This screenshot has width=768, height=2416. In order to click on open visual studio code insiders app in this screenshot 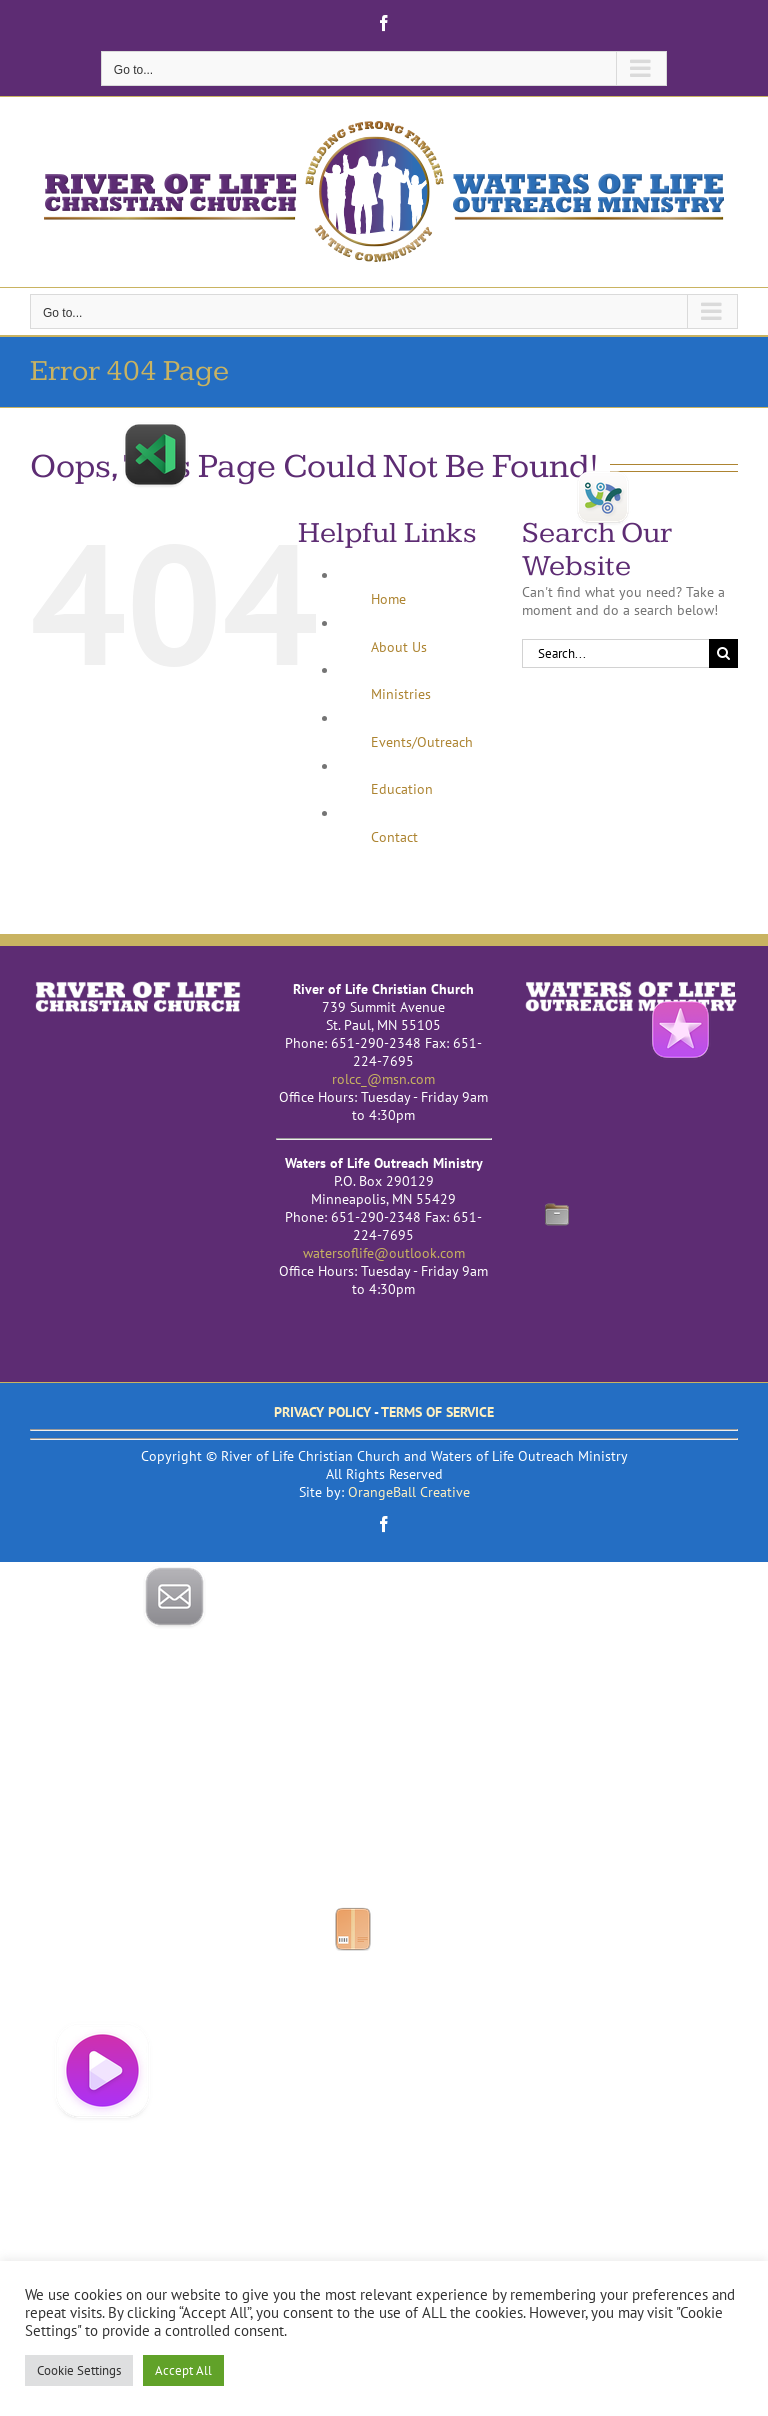, I will do `click(155, 454)`.